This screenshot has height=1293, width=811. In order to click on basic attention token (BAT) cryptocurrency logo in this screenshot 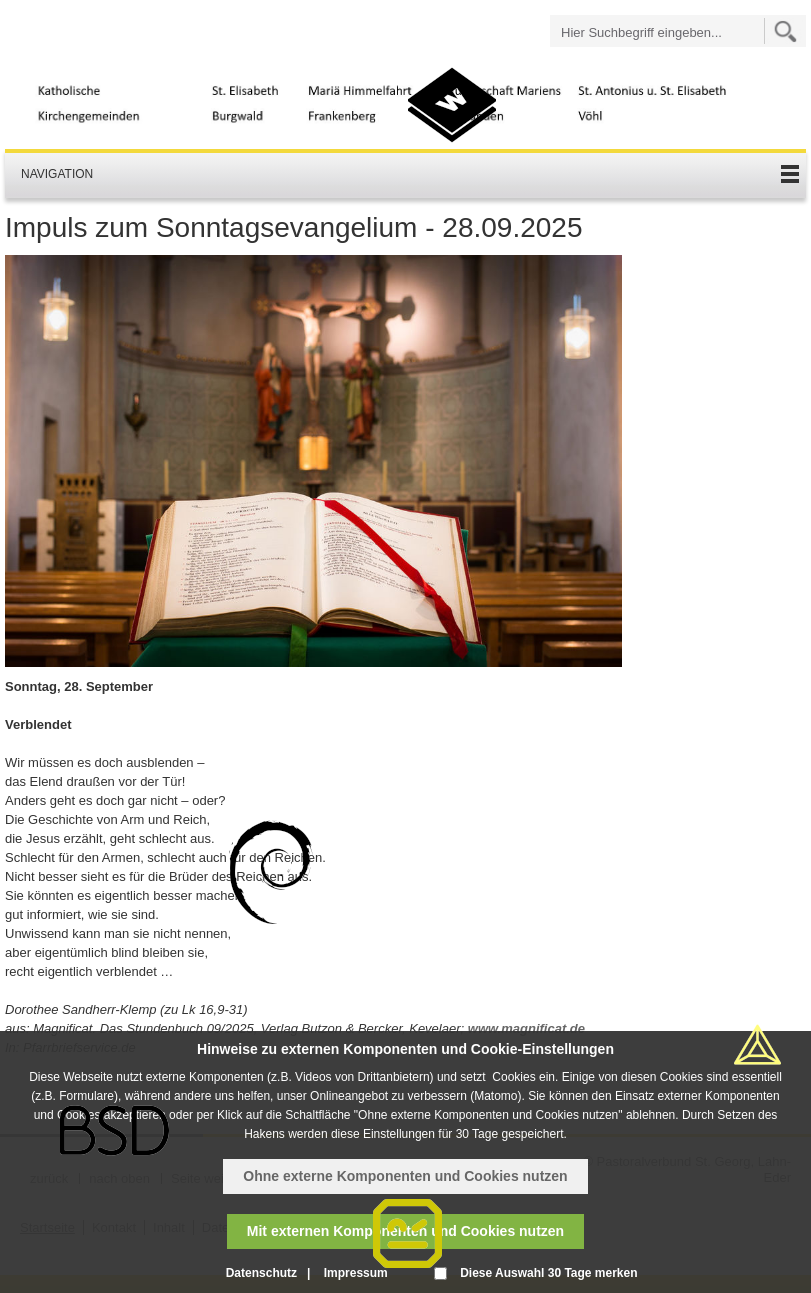, I will do `click(757, 1044)`.